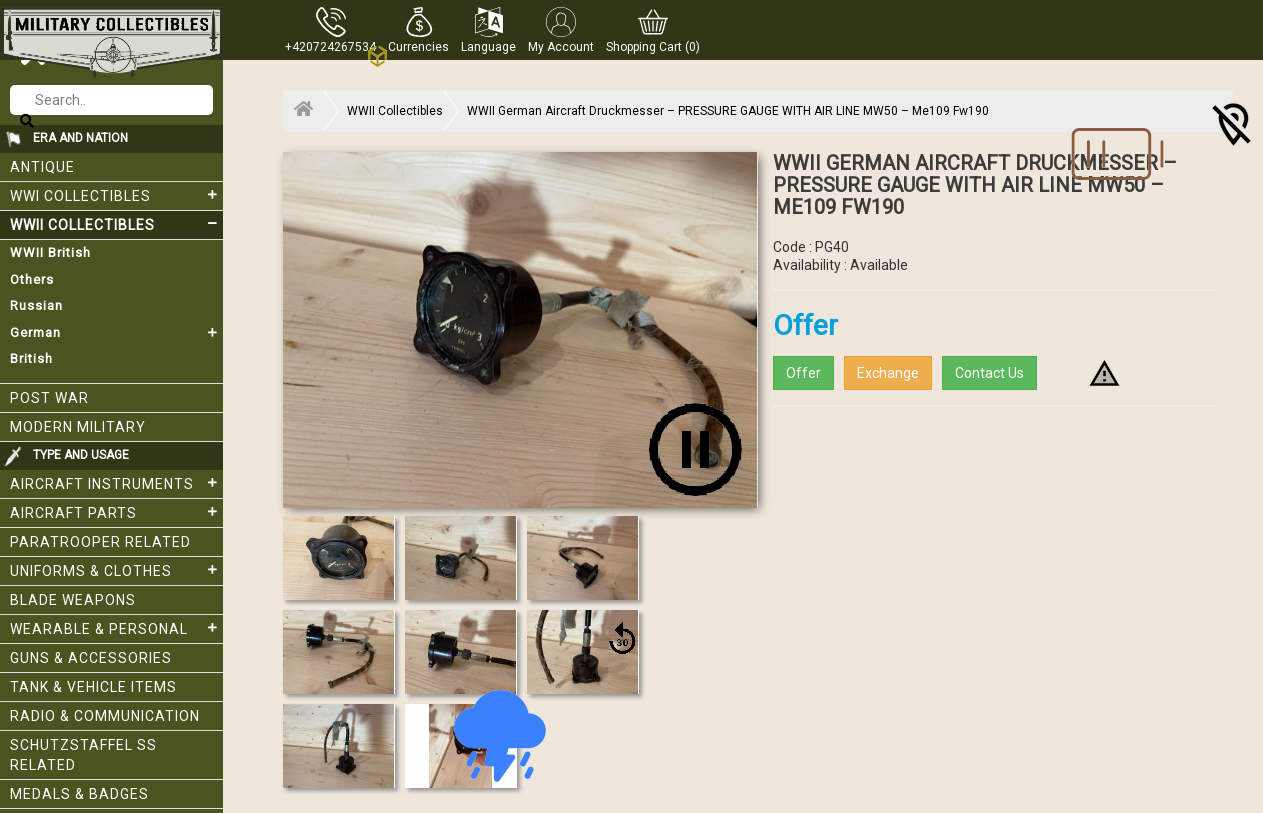  What do you see at coordinates (500, 736) in the screenshot?
I see `indicates thunderstorm weather conditions` at bounding box center [500, 736].